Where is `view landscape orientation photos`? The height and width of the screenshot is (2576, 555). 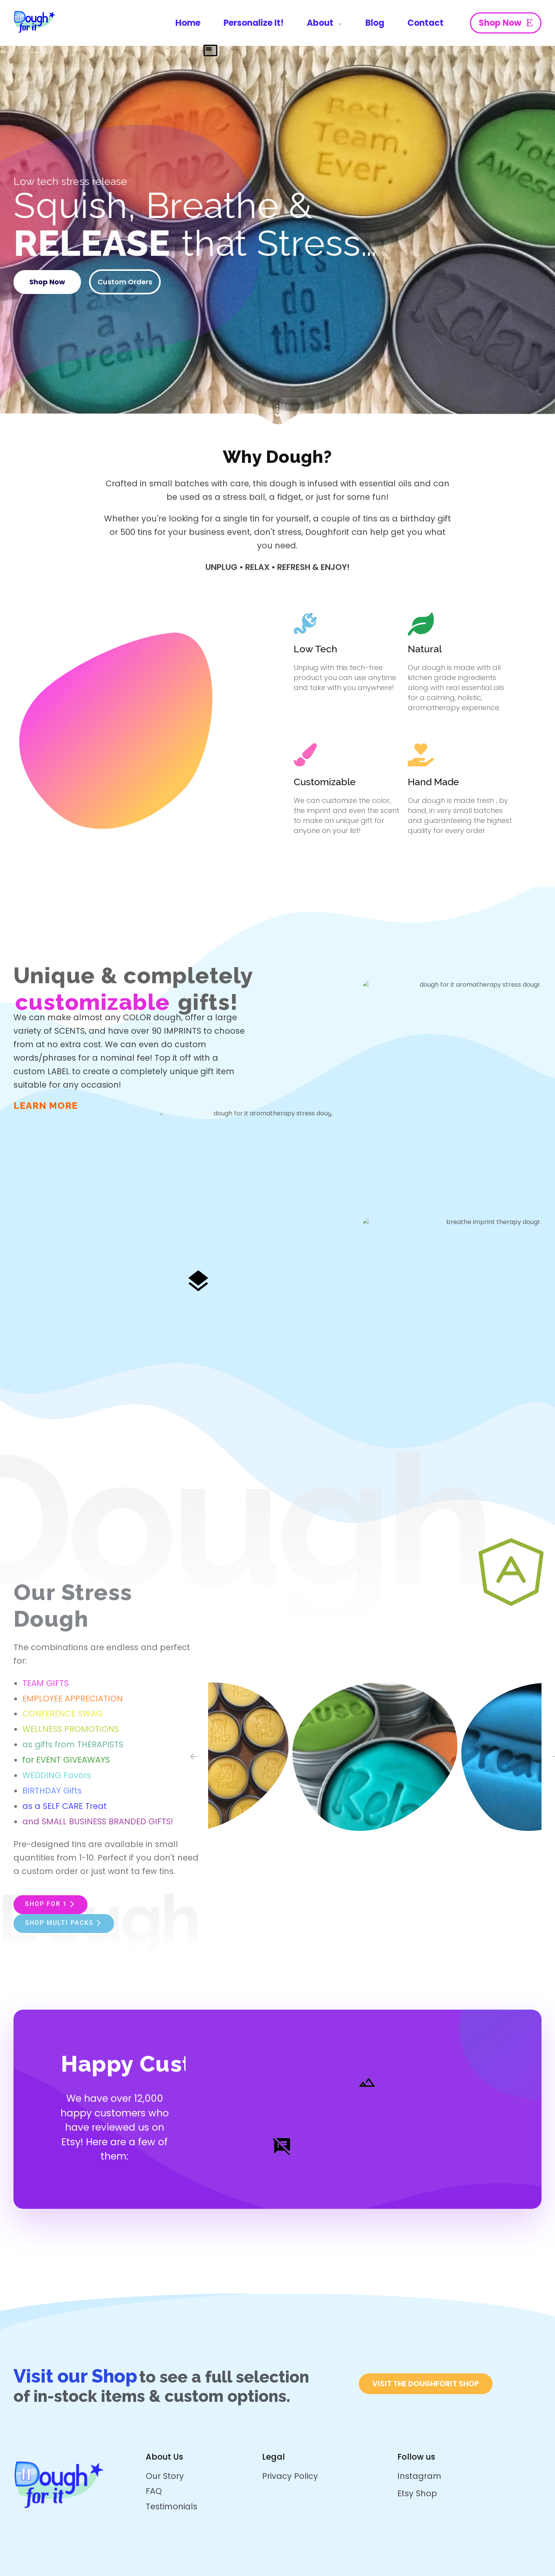 view landscape orientation photos is located at coordinates (367, 2082).